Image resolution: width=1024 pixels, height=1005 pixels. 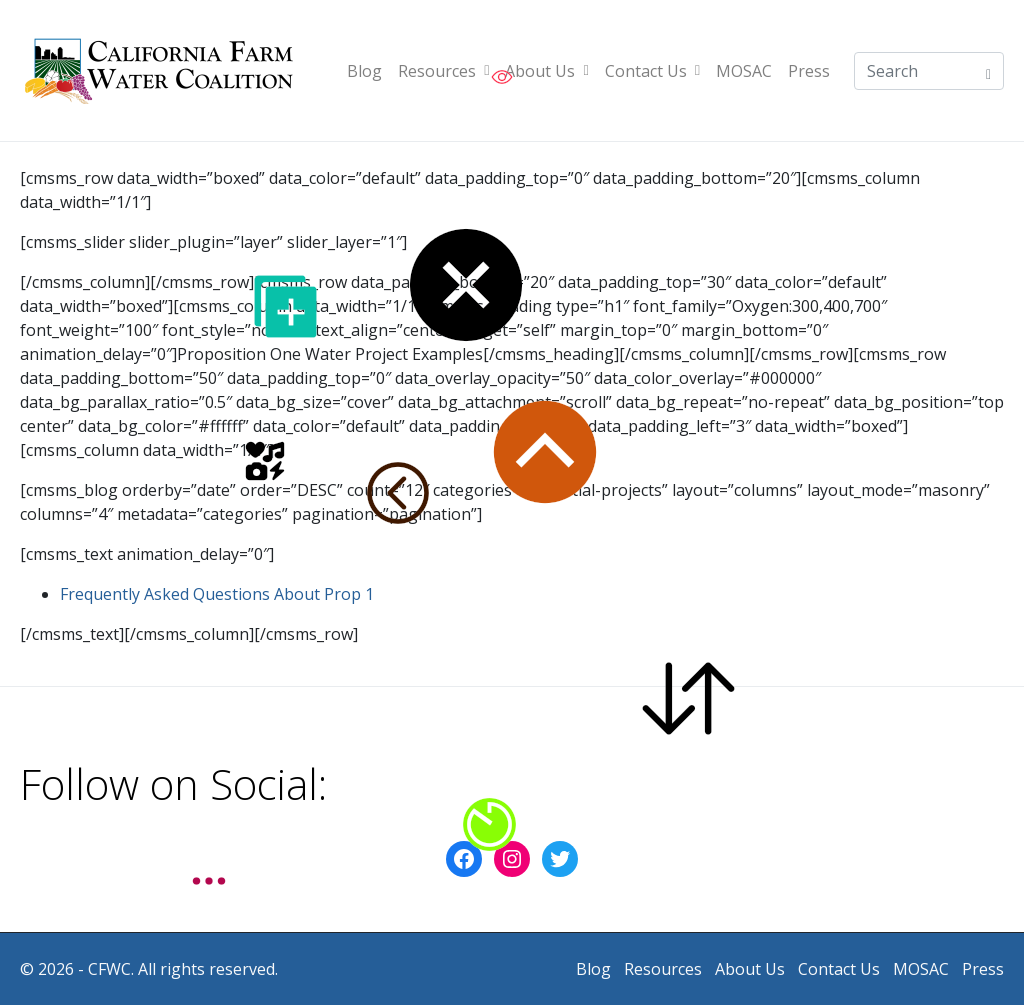 I want to click on browse icon library or icon collection, so click(x=265, y=461).